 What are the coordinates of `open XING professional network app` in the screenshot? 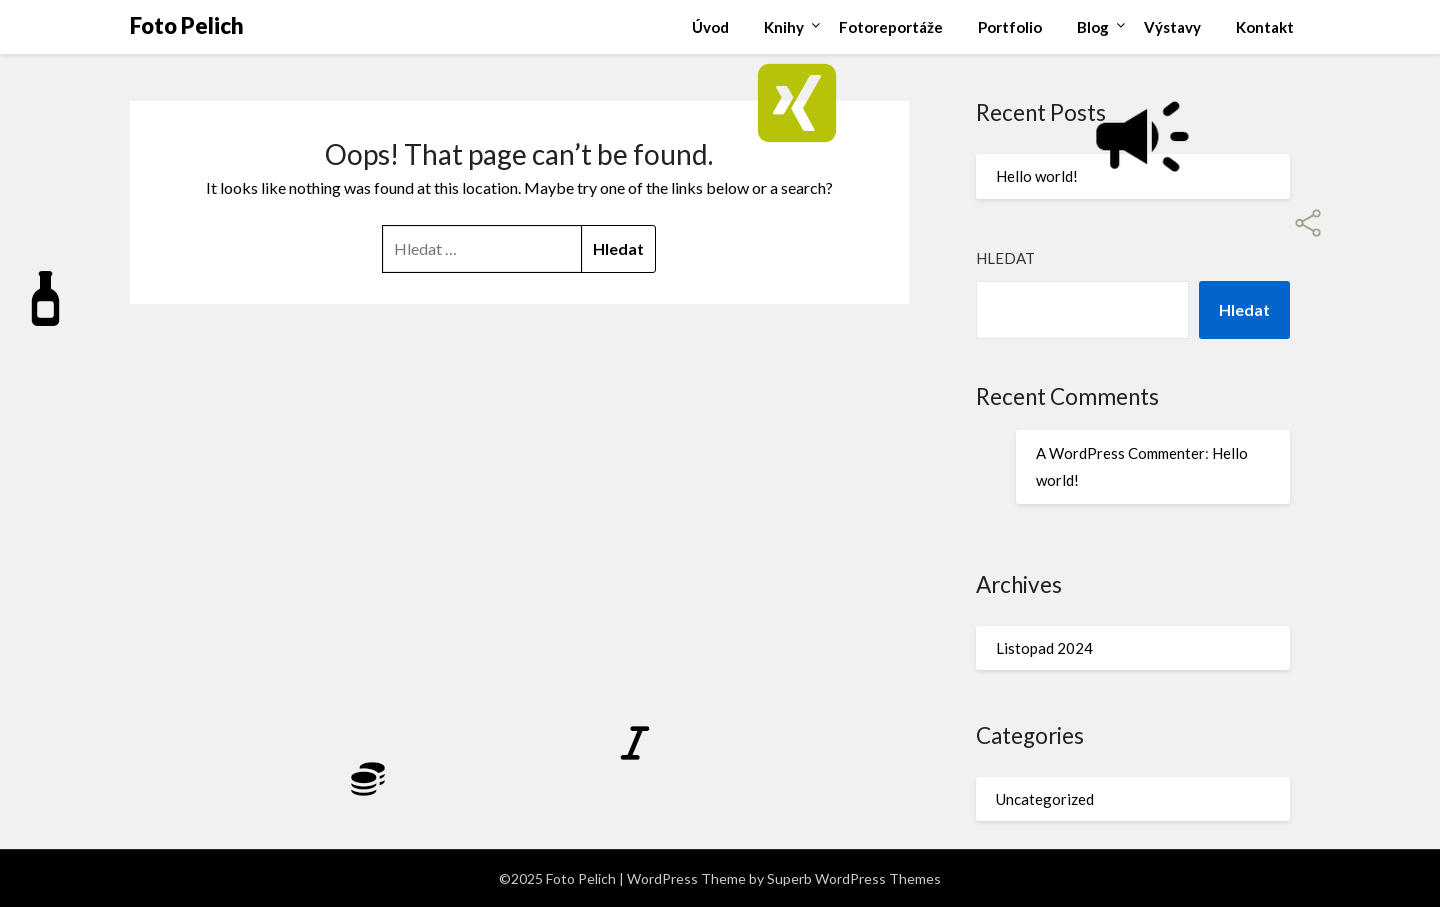 It's located at (797, 103).